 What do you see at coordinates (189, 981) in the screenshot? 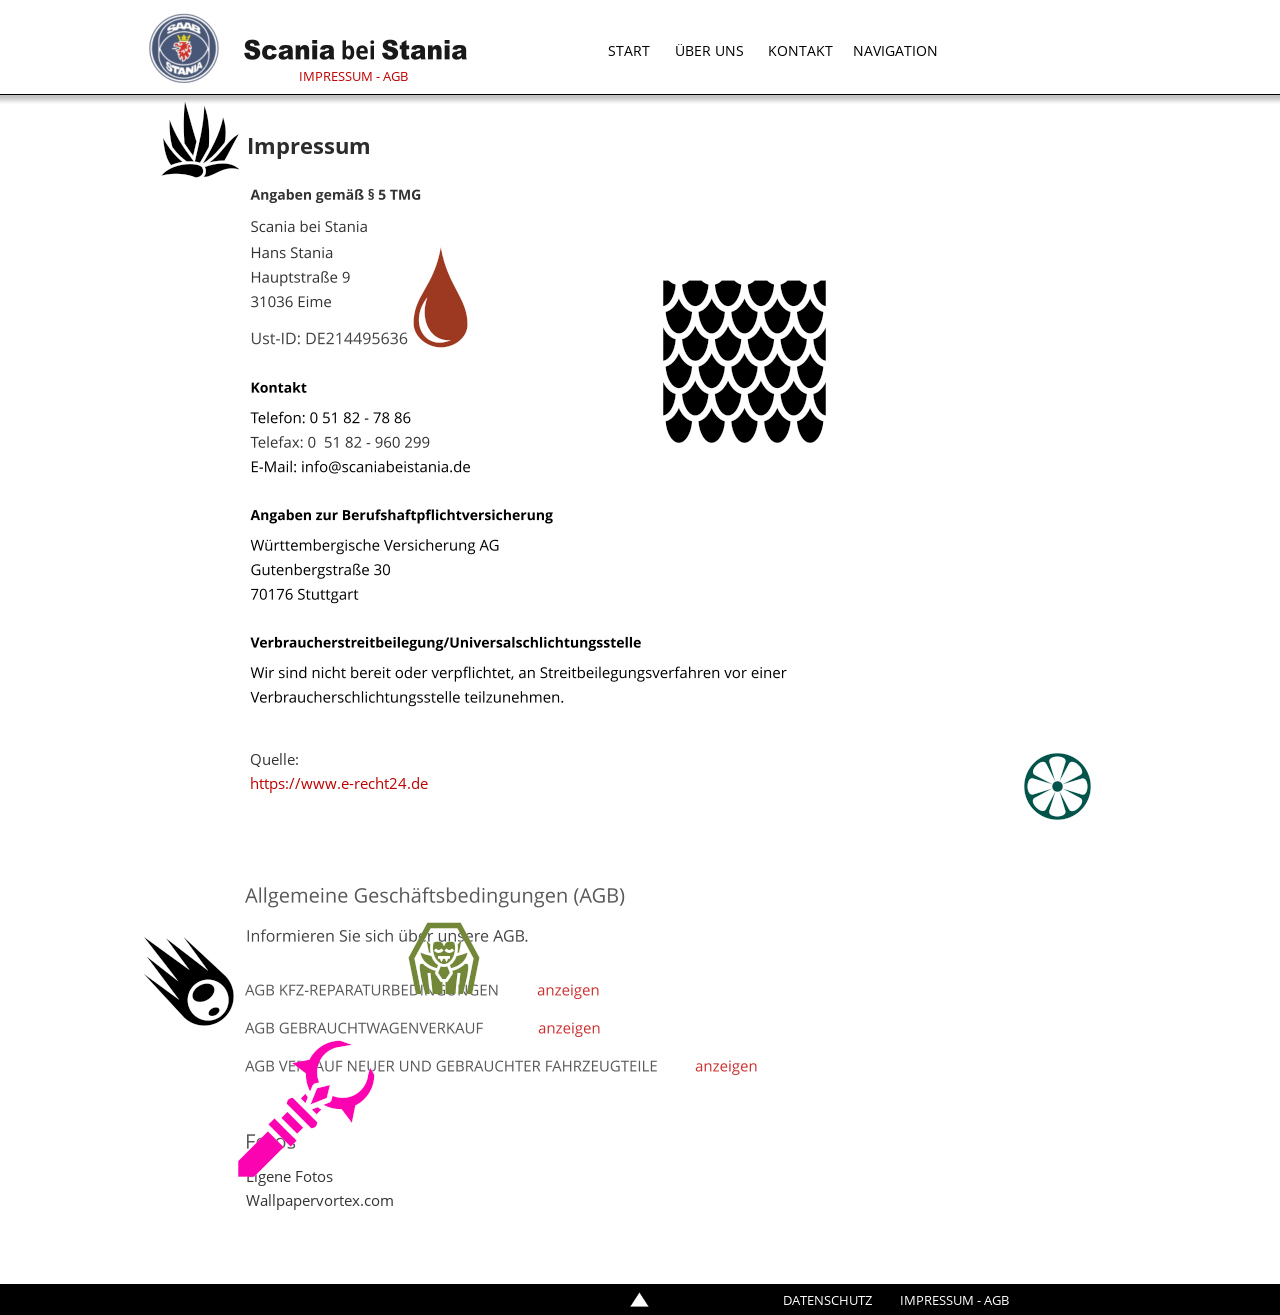
I see `indicates a falling or dropping game element` at bounding box center [189, 981].